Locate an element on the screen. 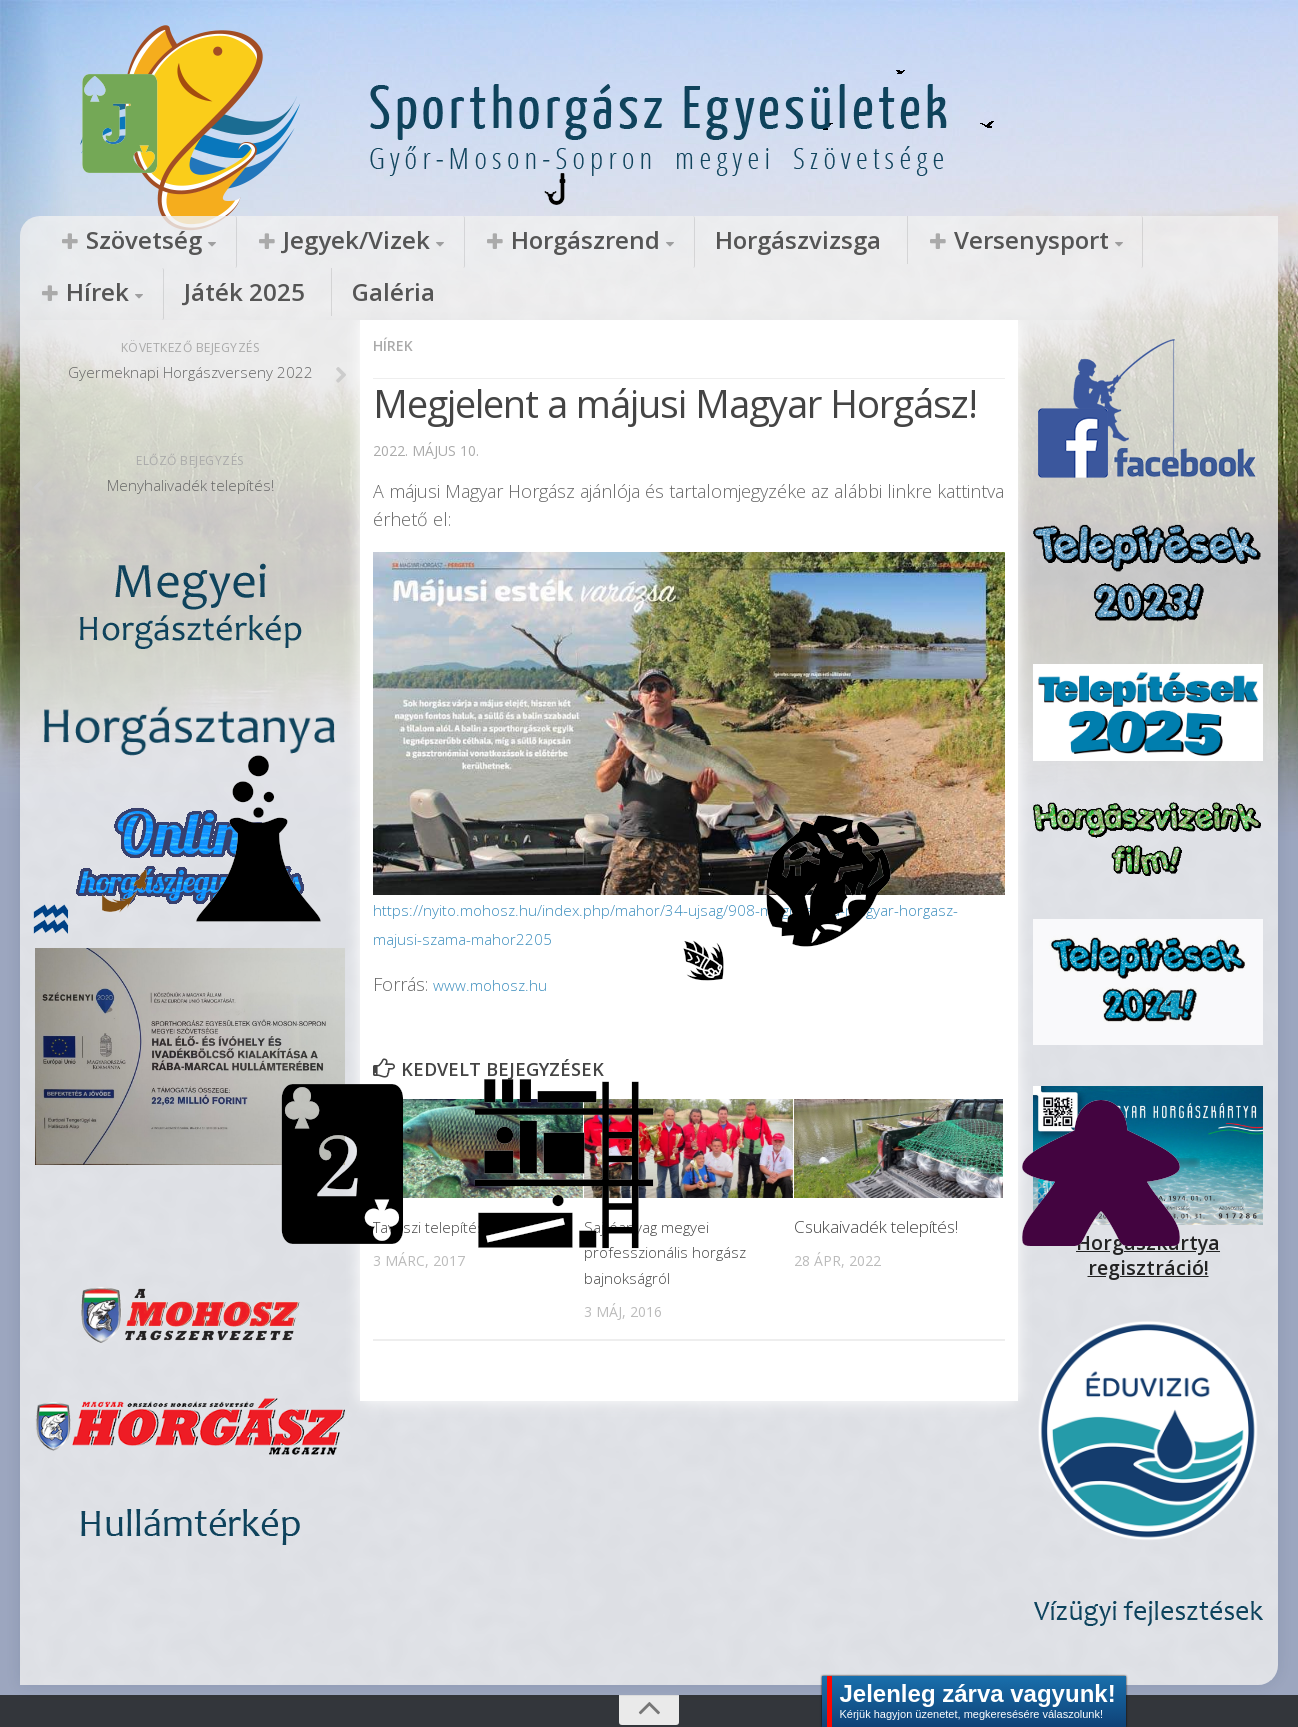 The height and width of the screenshot is (1727, 1298). activate armor-piercing attack ability is located at coordinates (703, 960).